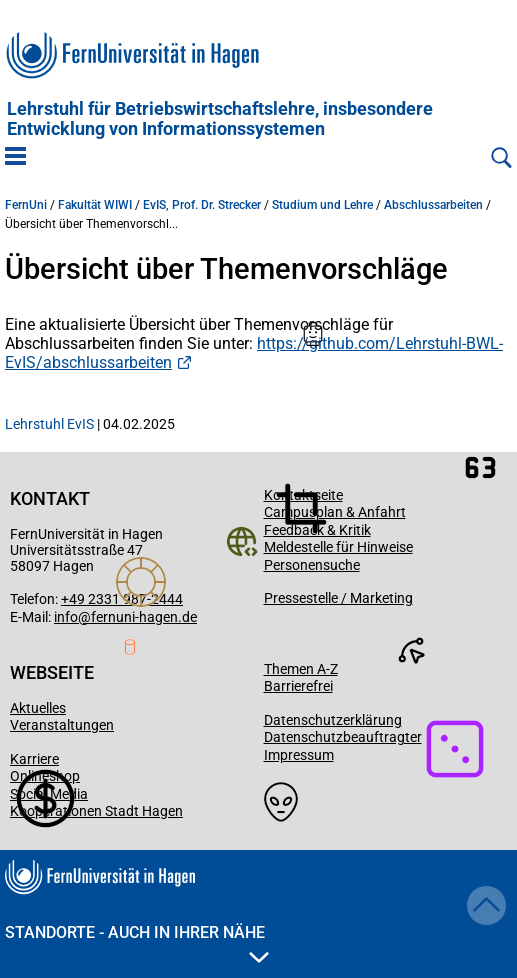  I want to click on represents a database or data storage, so click(130, 647).